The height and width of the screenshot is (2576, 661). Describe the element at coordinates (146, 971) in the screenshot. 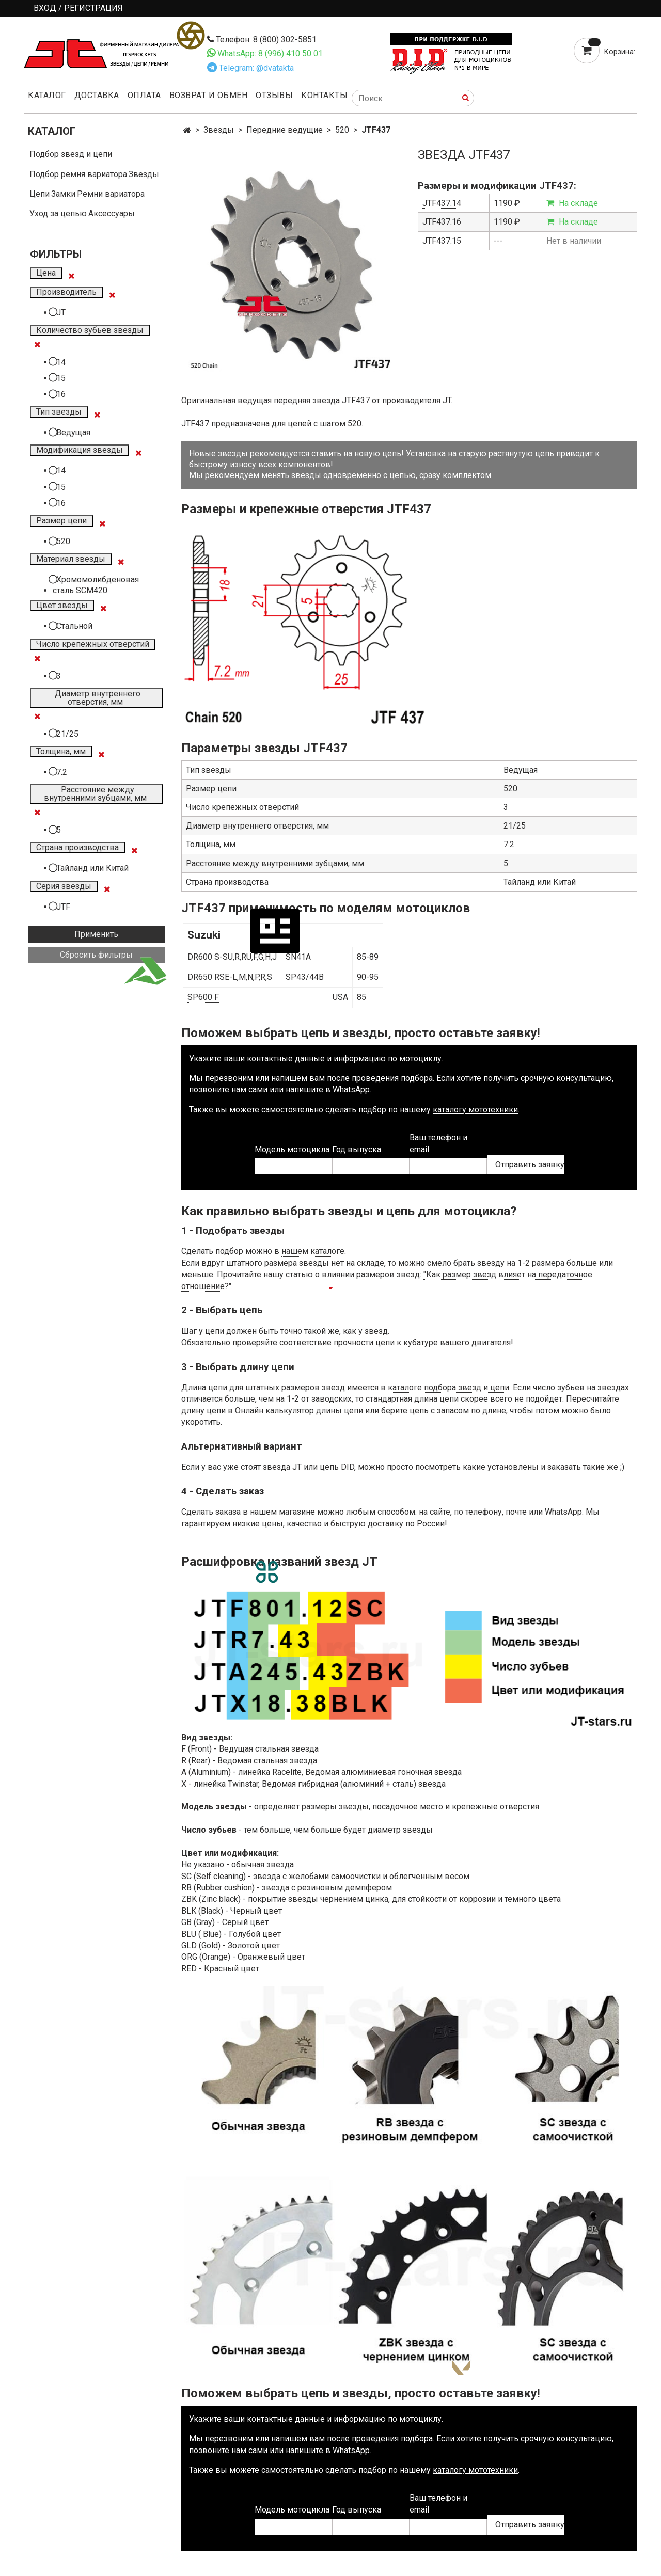

I see `accusoft company logo` at that location.